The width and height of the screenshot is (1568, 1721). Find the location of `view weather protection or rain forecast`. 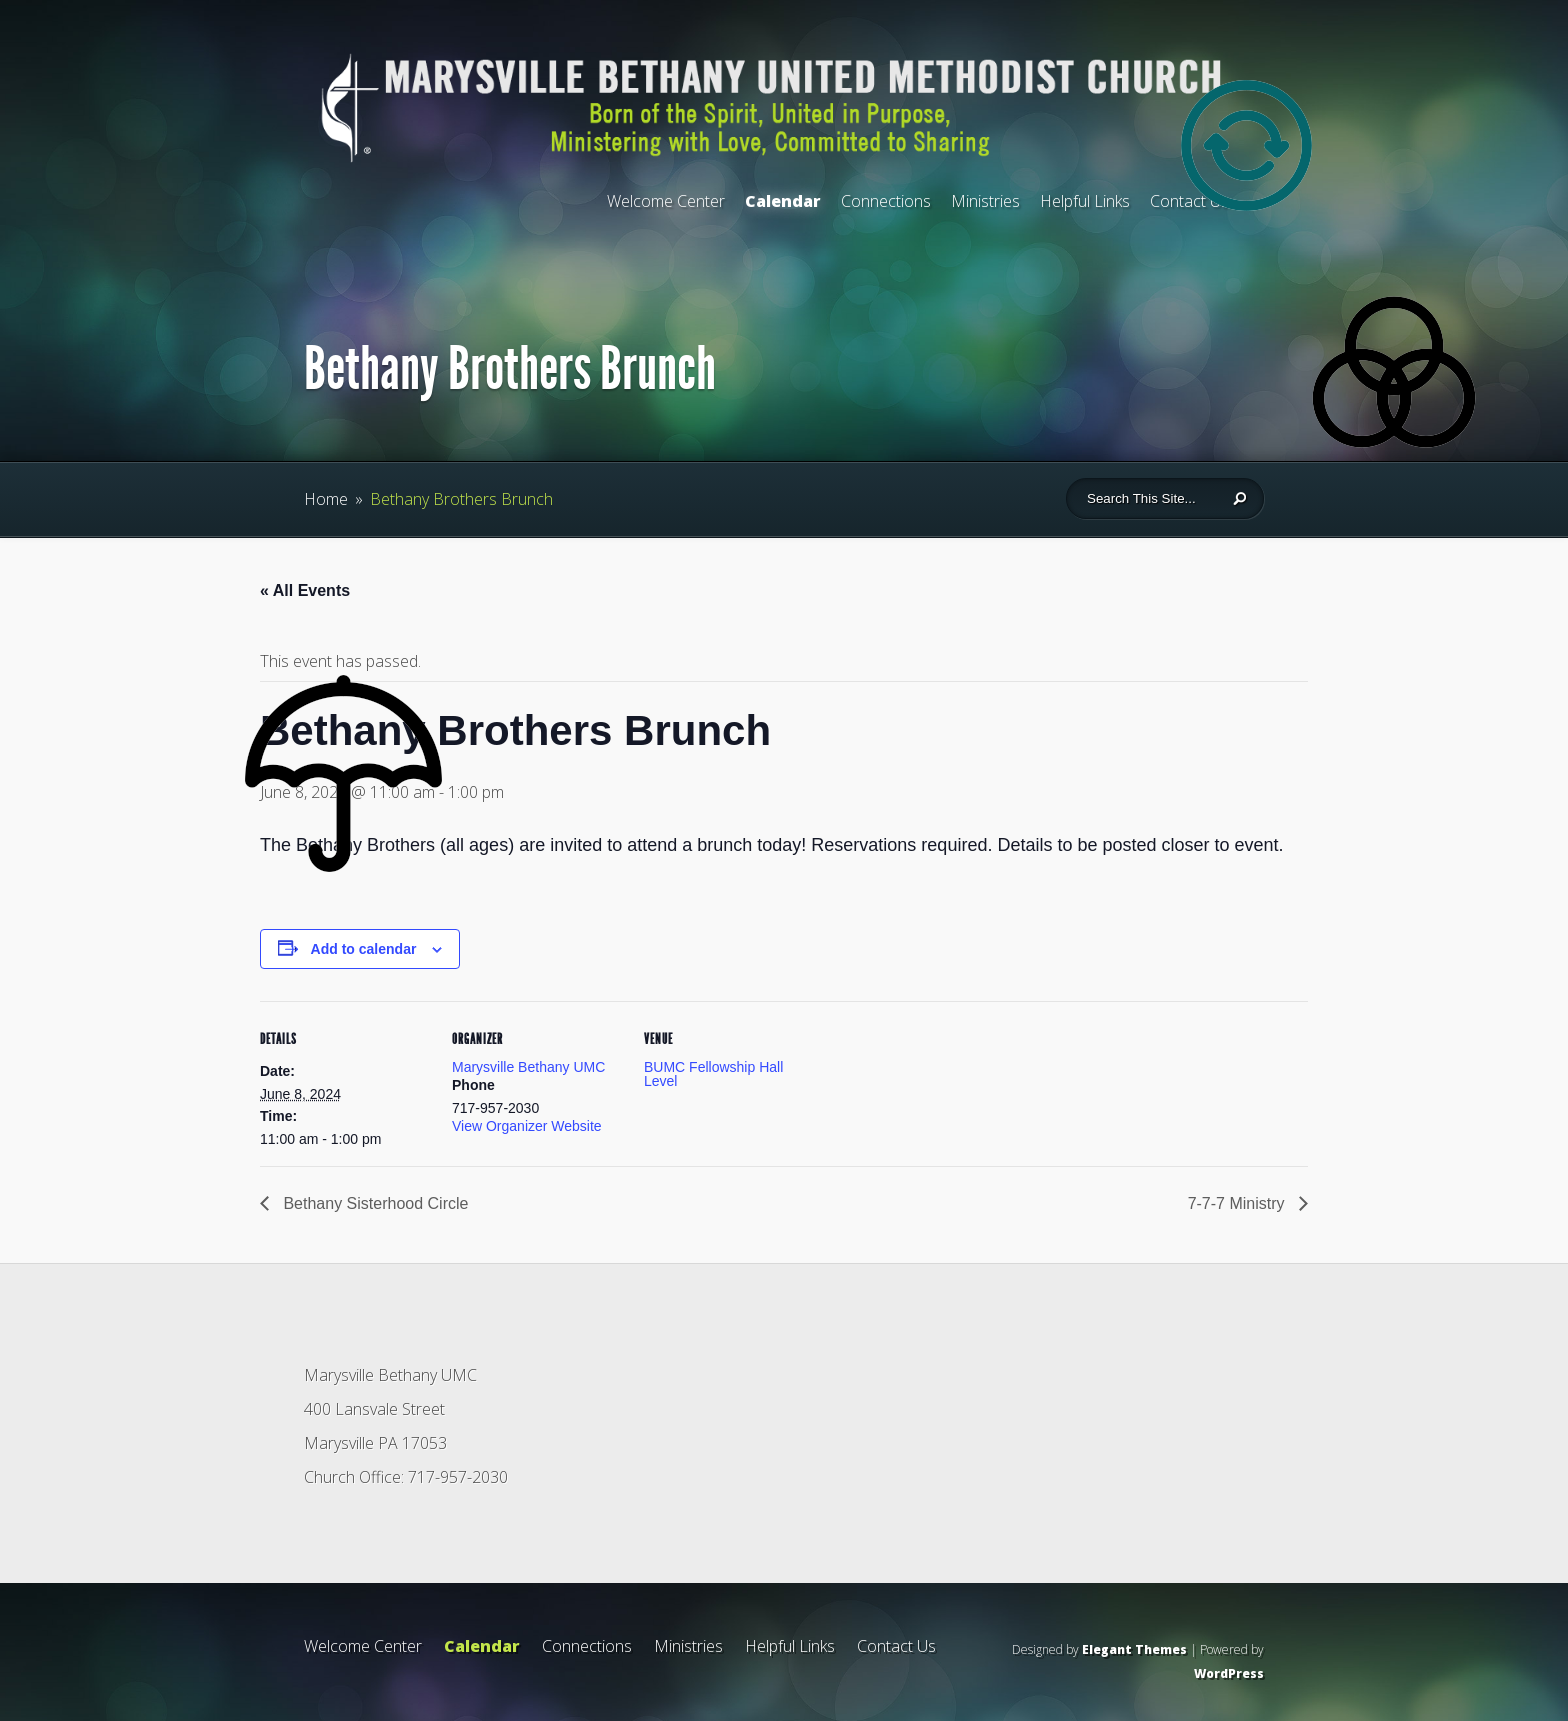

view weather protection or rain forecast is located at coordinates (343, 773).